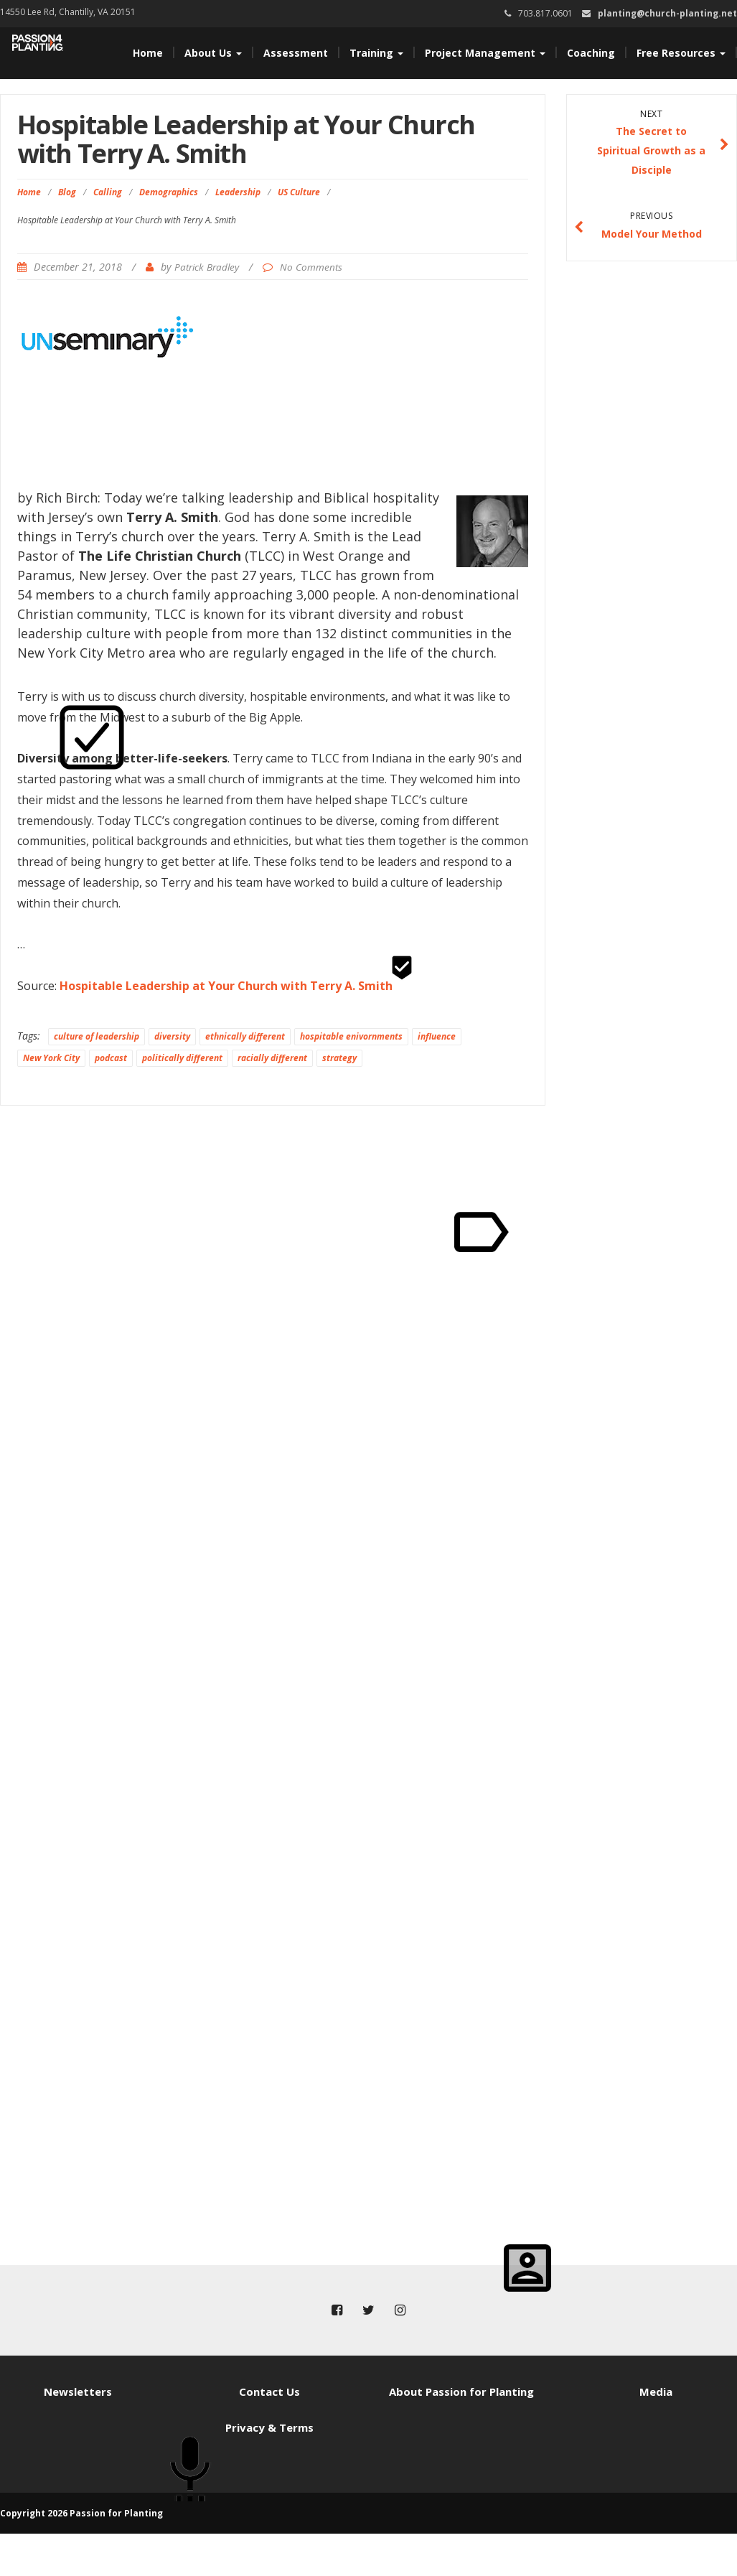 The height and width of the screenshot is (2576, 737). Describe the element at coordinates (480, 1232) in the screenshot. I see `add a label or tag to an item` at that location.